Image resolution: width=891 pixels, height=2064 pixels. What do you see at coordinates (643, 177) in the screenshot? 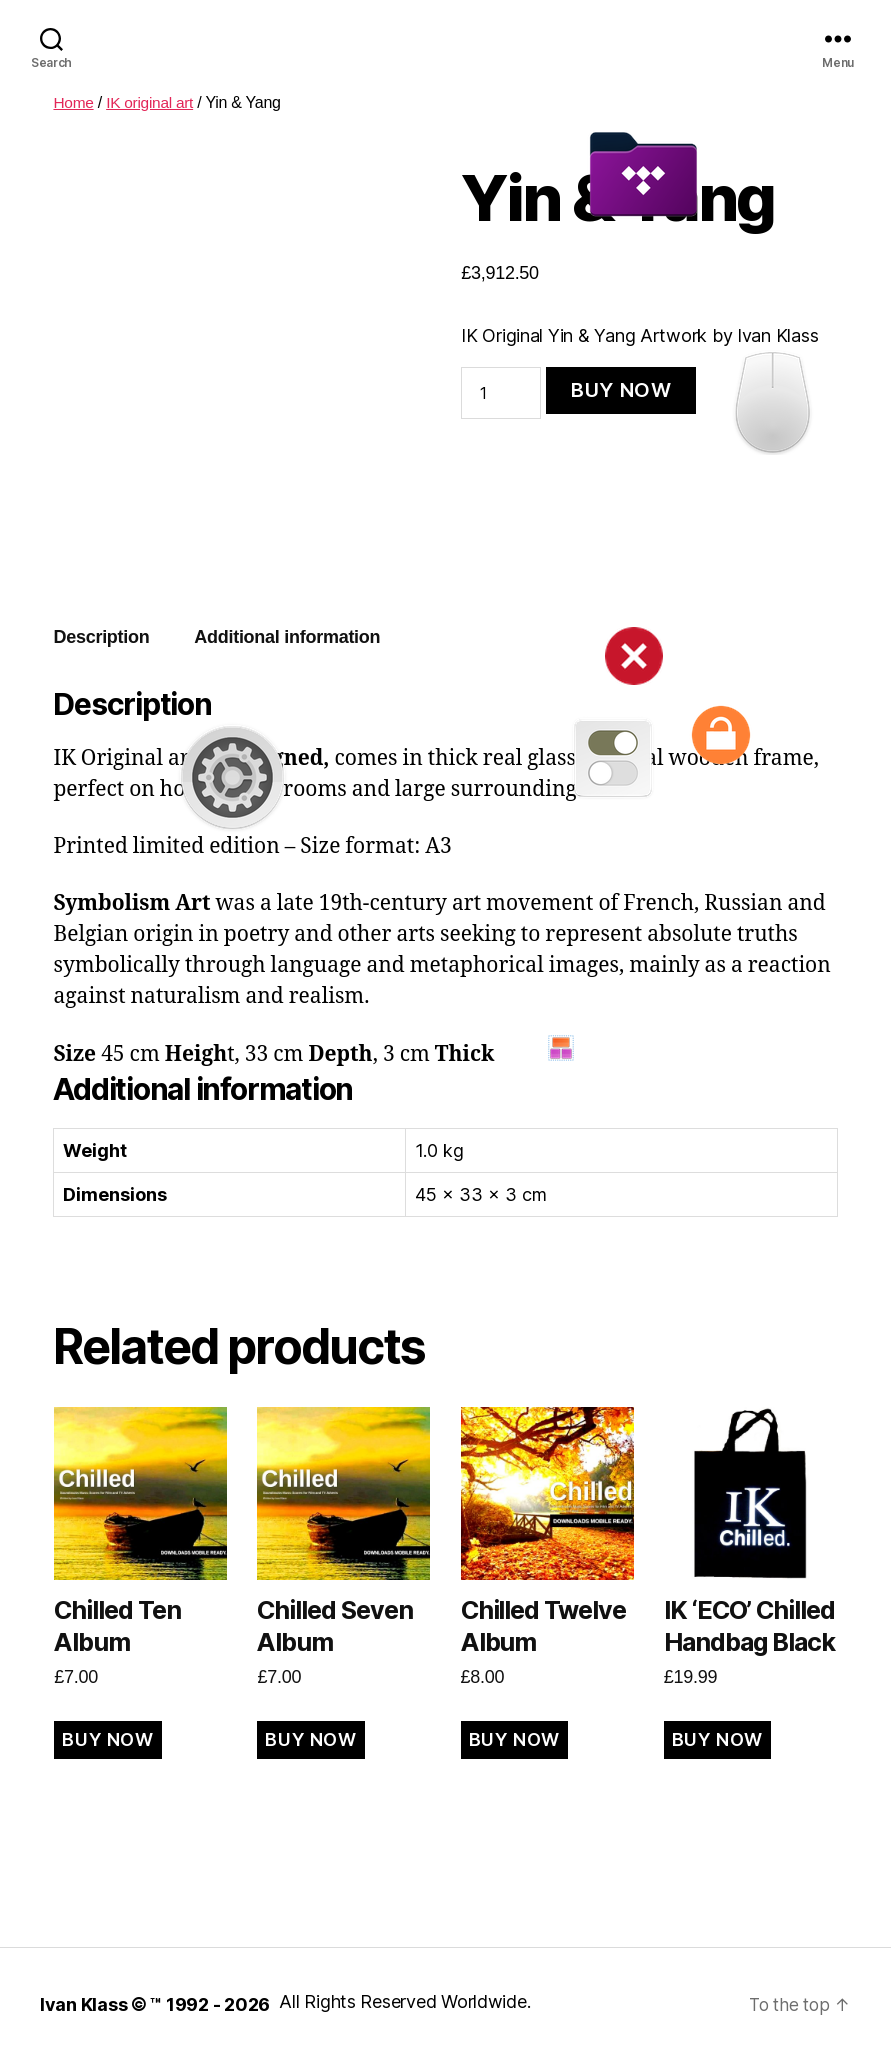
I see `open folder containing tidal music files` at bounding box center [643, 177].